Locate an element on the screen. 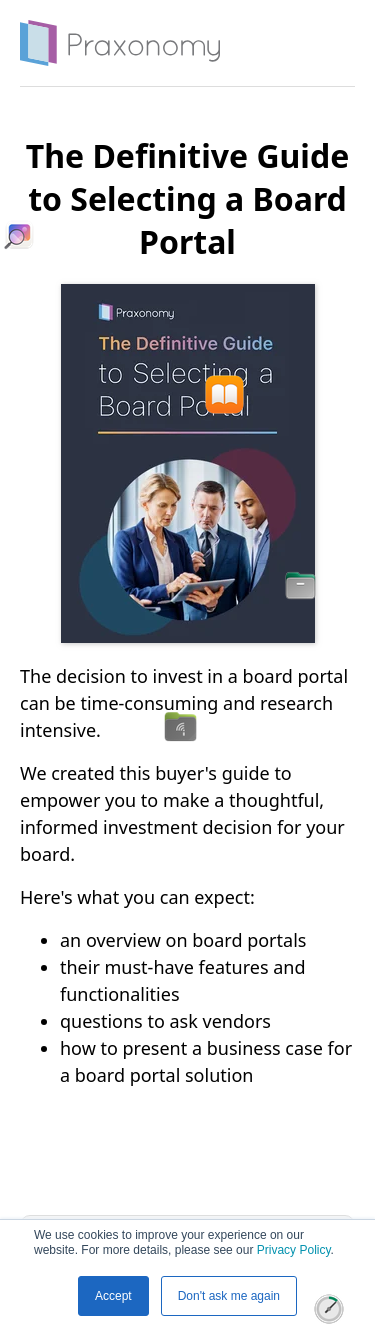 The height and width of the screenshot is (1336, 375). open Apple Books app is located at coordinates (224, 394).